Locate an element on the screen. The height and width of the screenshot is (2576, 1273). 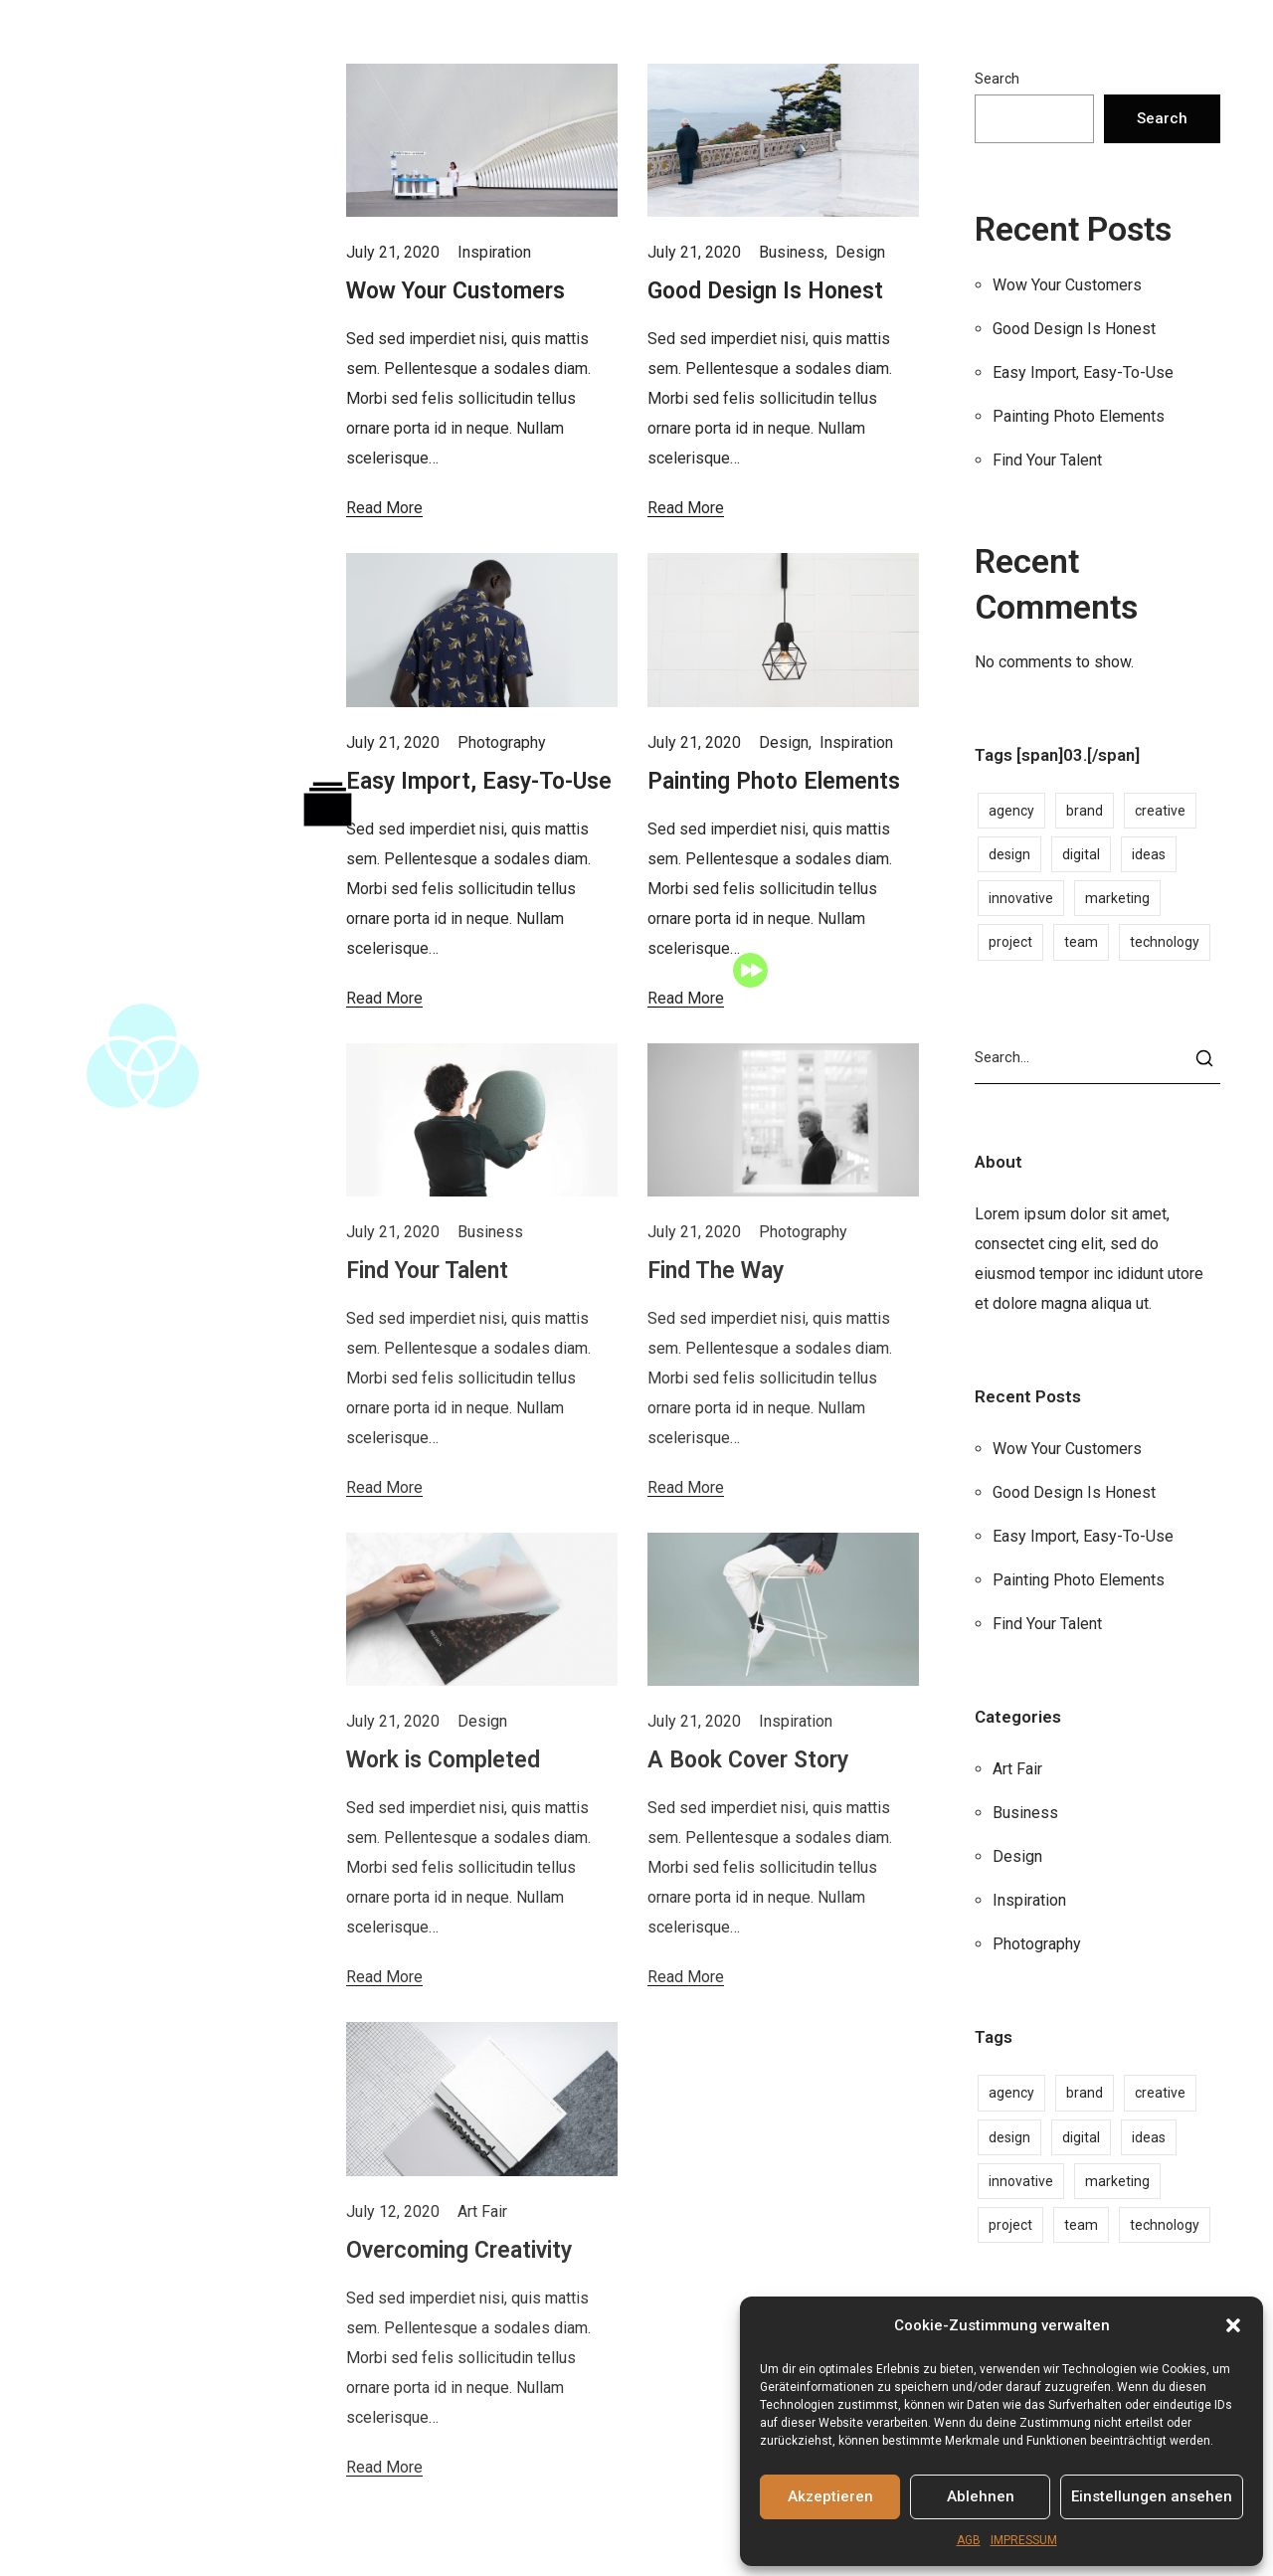
view your photo albums is located at coordinates (327, 804).